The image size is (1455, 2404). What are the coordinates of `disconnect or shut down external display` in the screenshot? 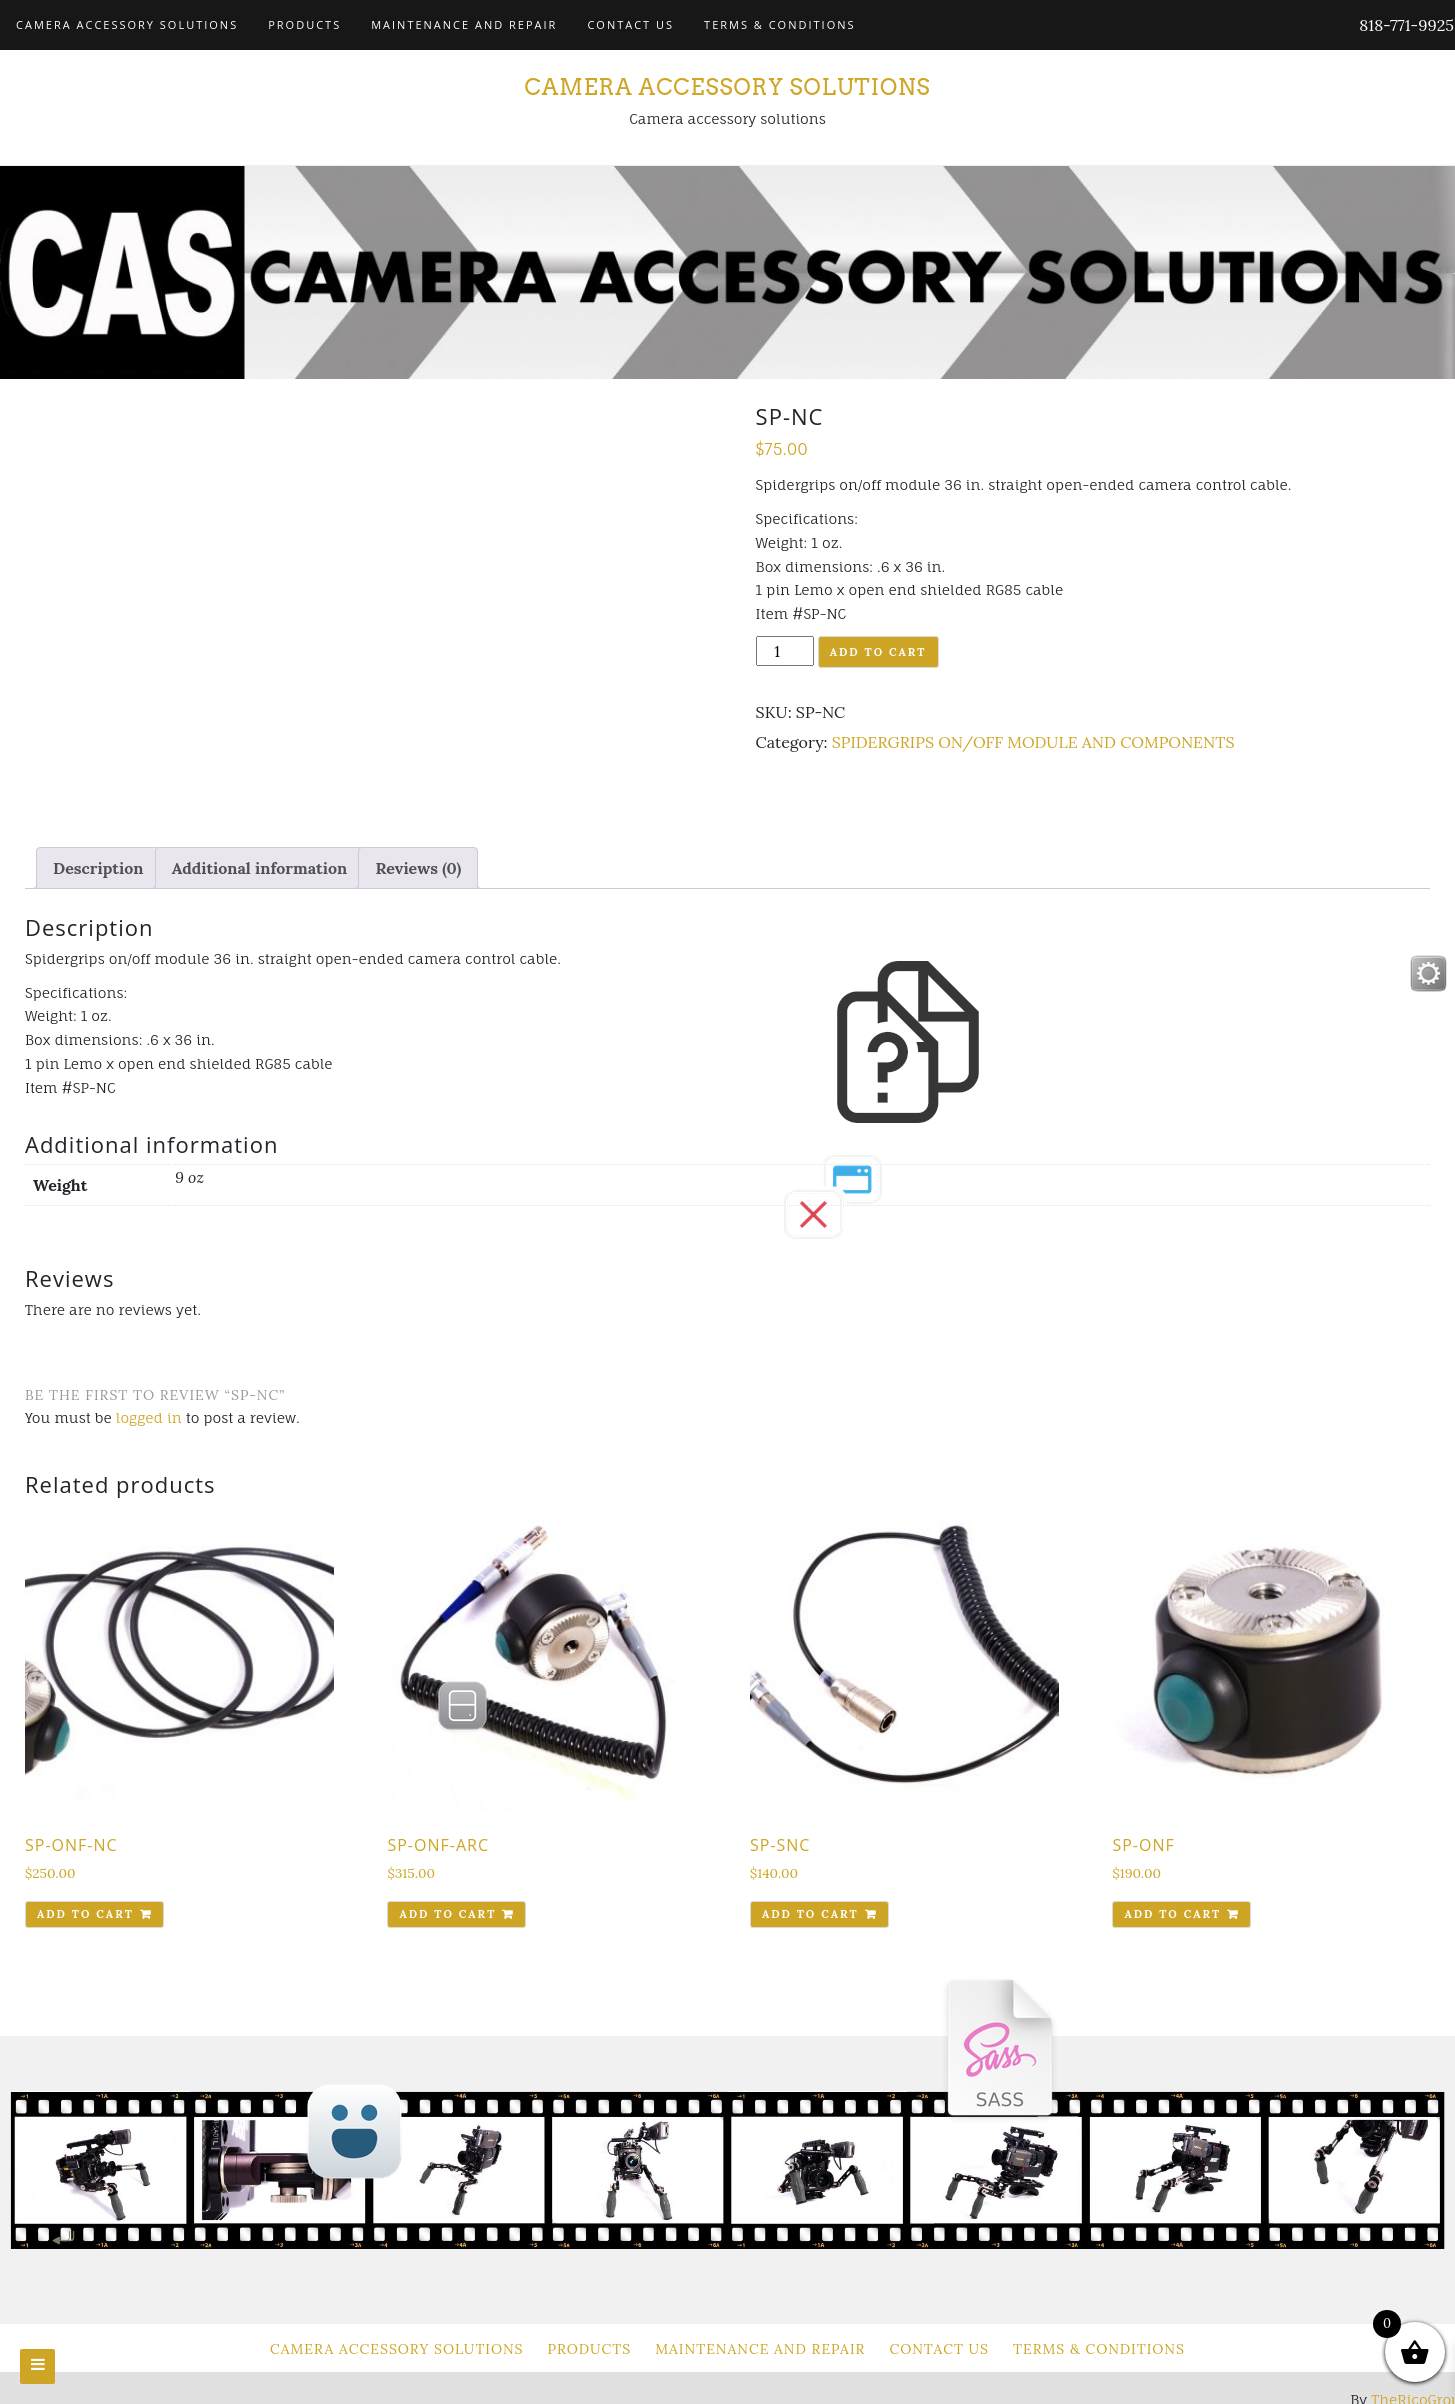 It's located at (833, 1197).